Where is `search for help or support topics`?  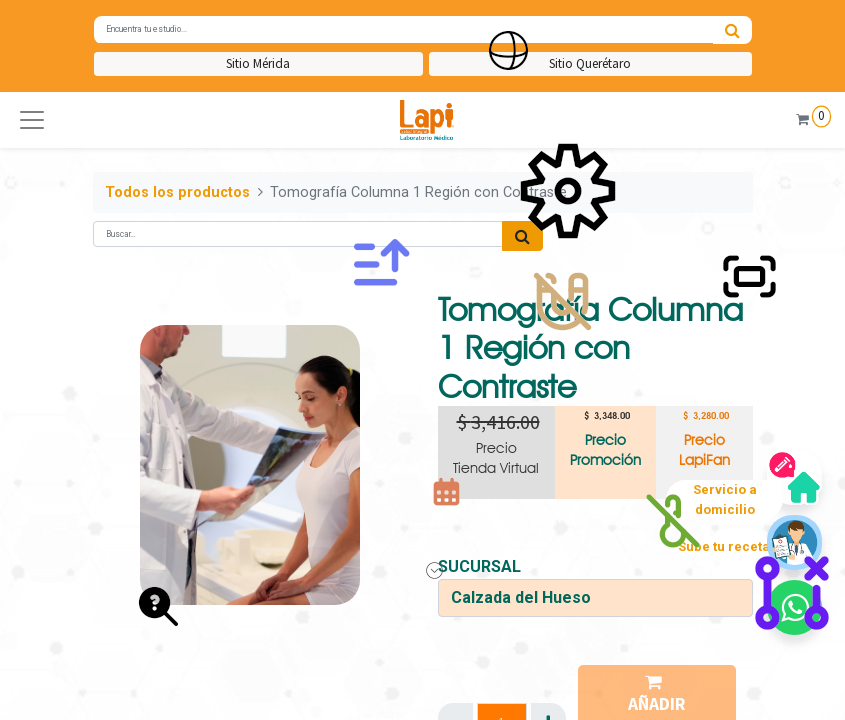
search for help or support topics is located at coordinates (158, 606).